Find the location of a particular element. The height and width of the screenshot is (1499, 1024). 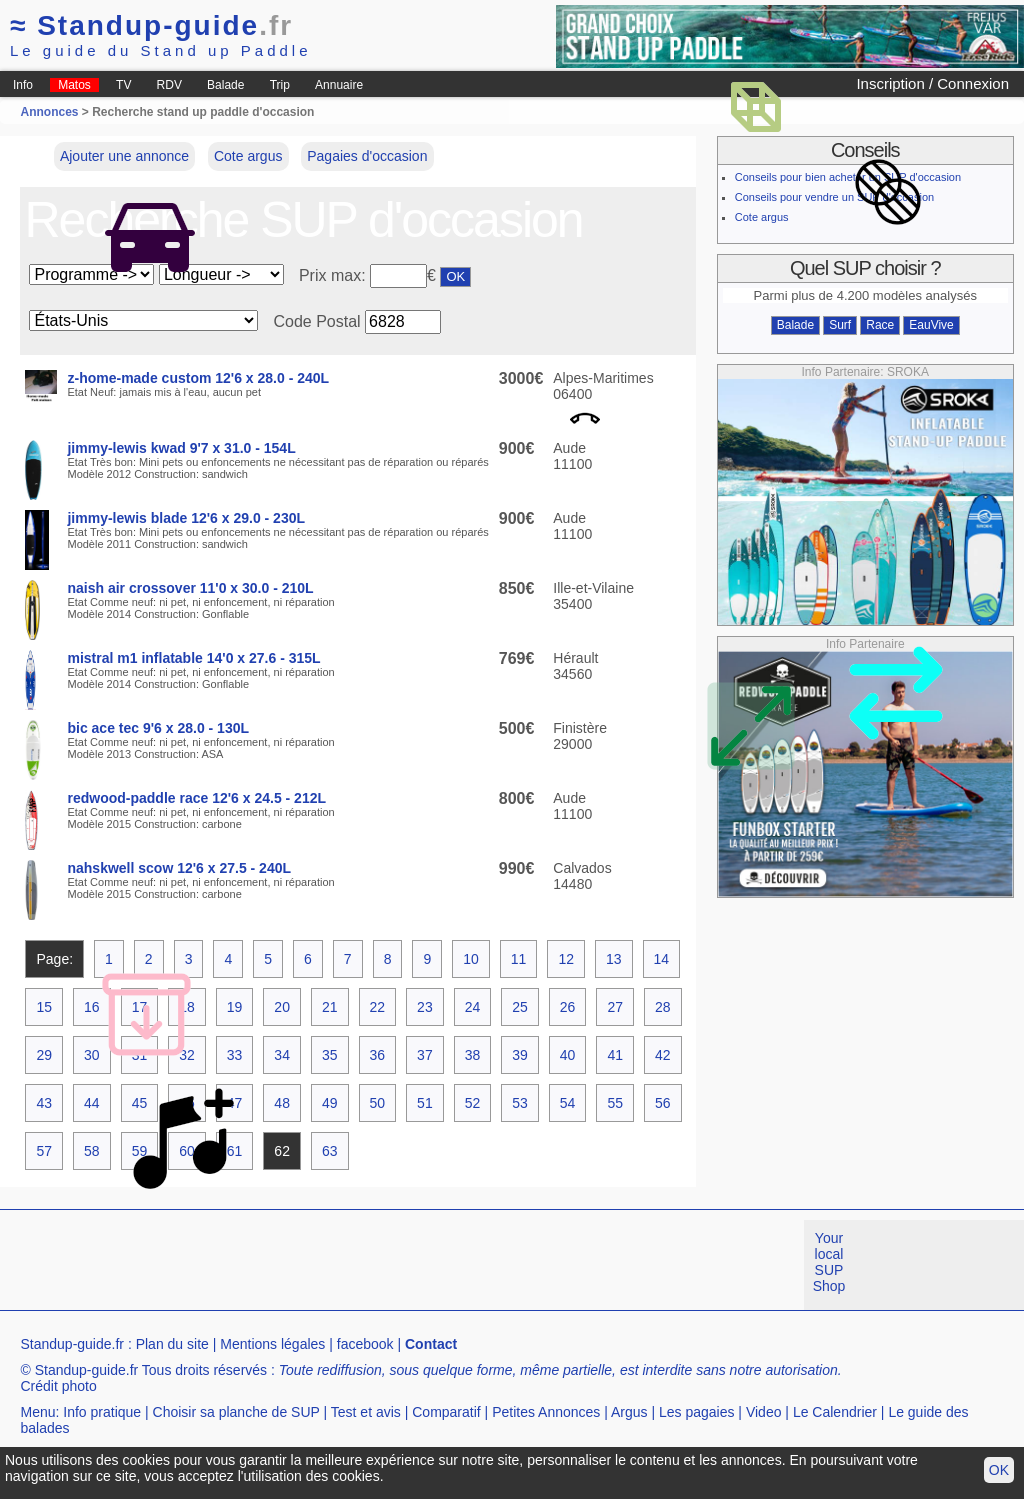

add a new song to your library is located at coordinates (185, 1140).